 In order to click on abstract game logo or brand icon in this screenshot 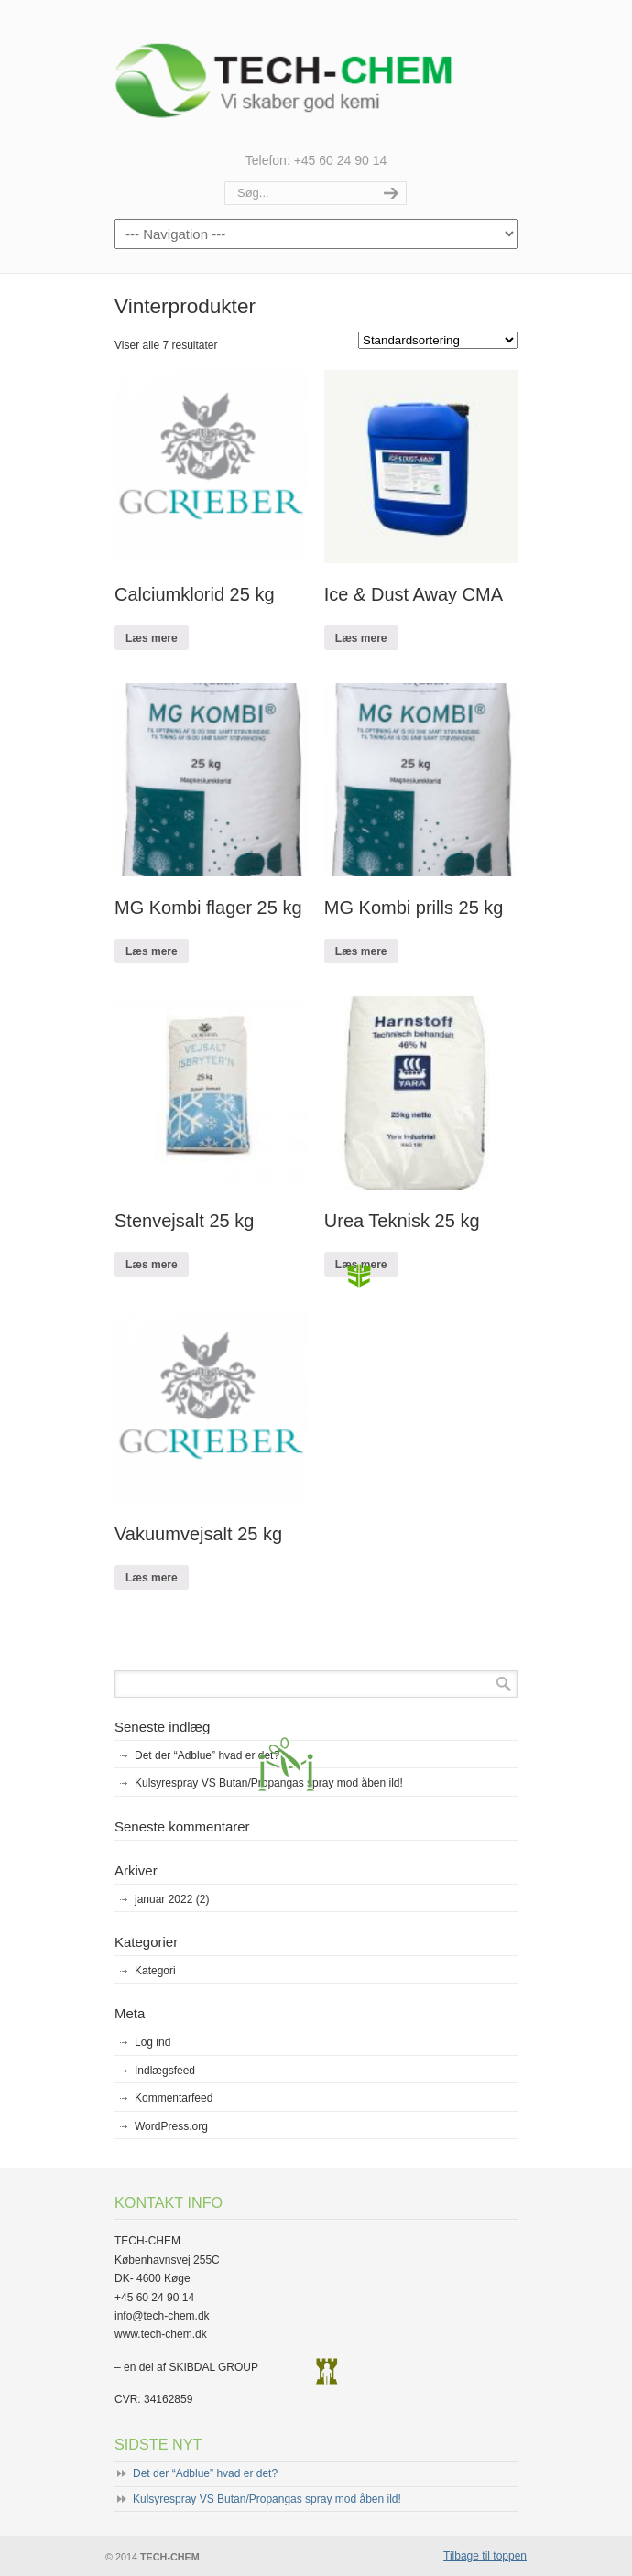, I will do `click(359, 1276)`.